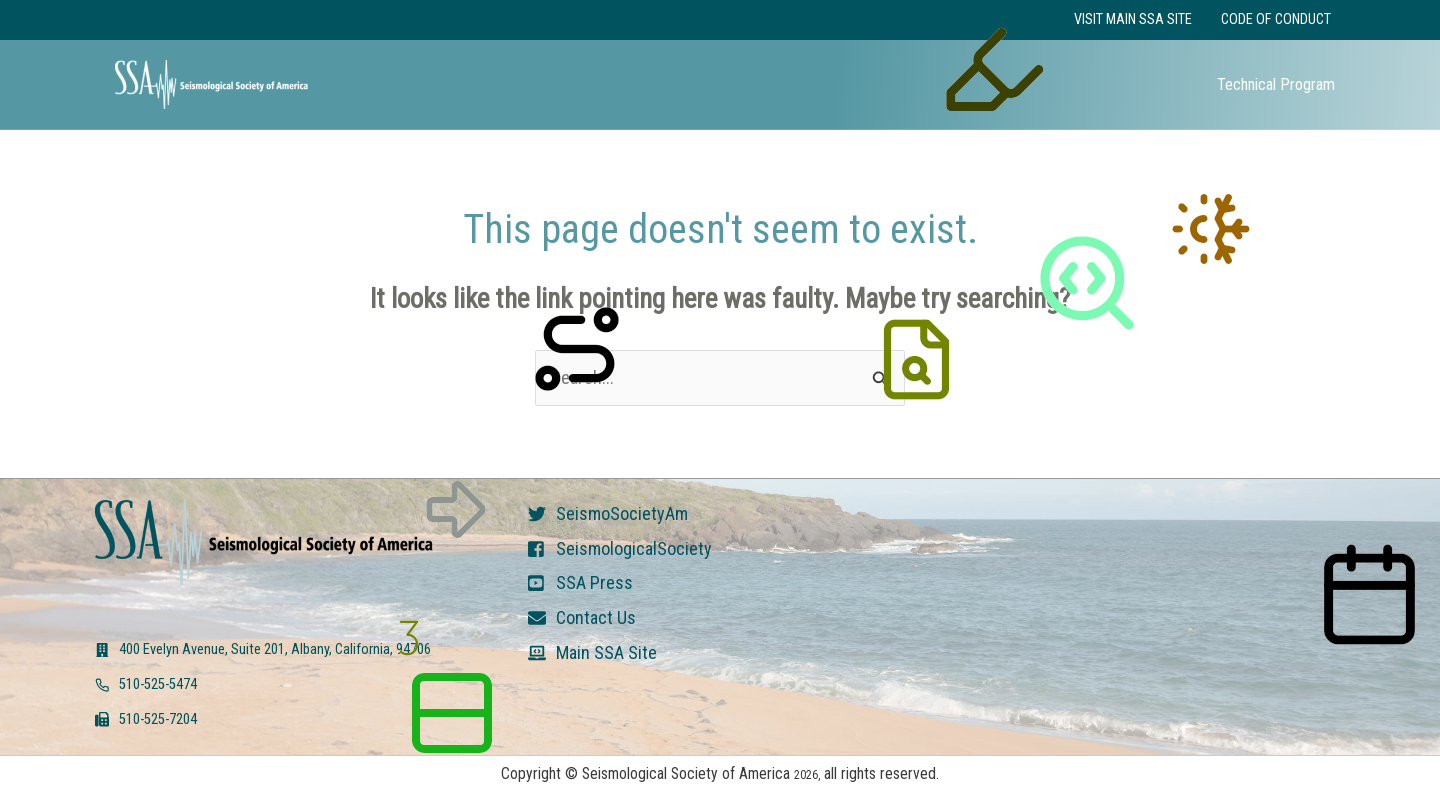 The height and width of the screenshot is (795, 1440). I want to click on highlight or mark selected text, so click(992, 69).